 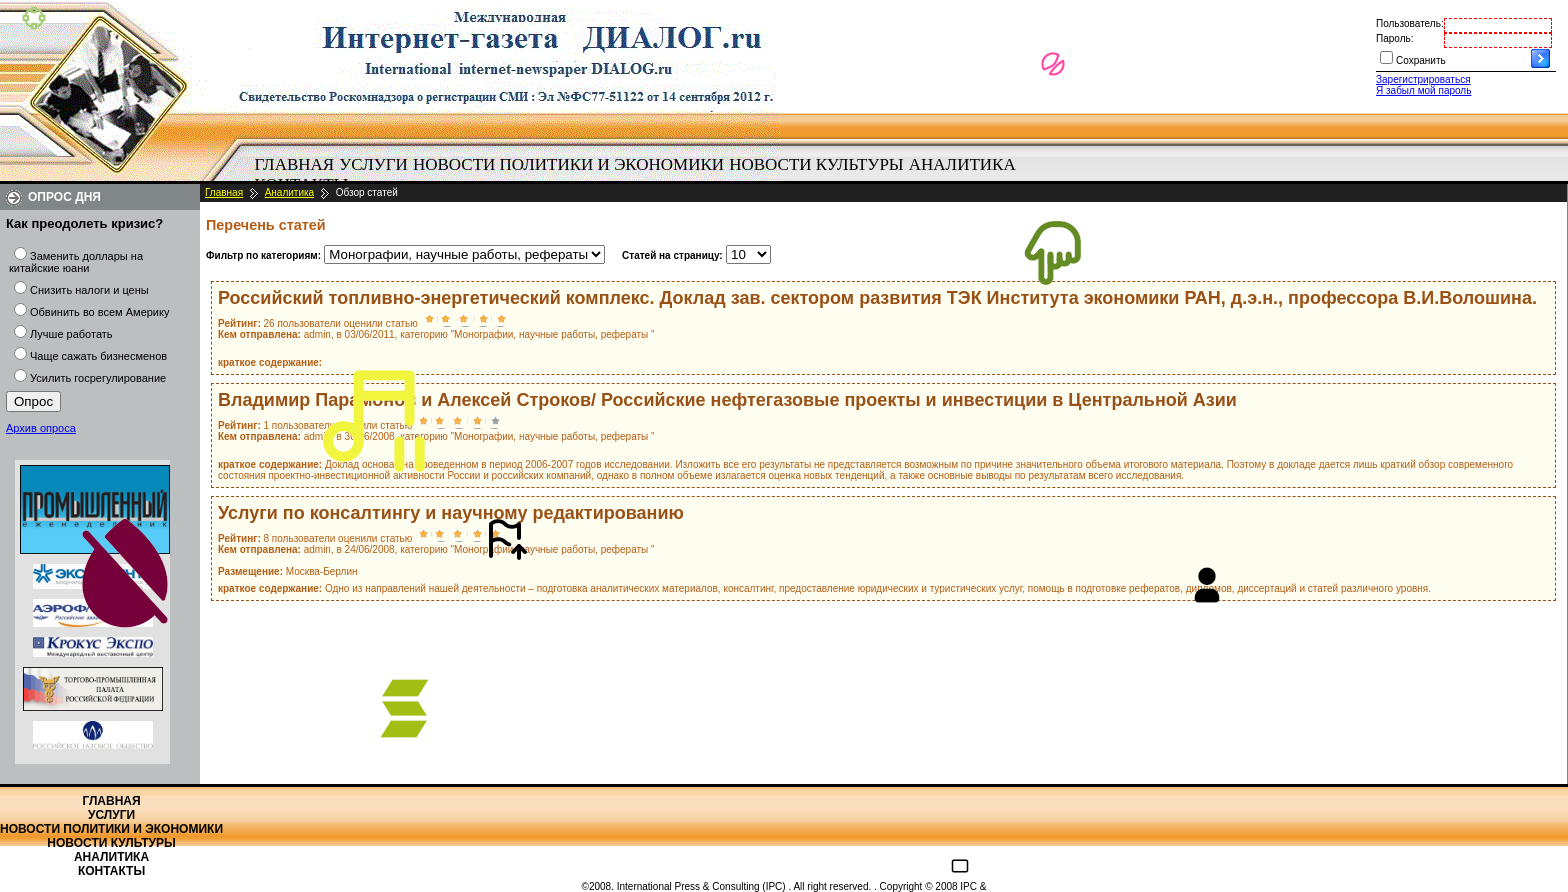 I want to click on select or define a rectangular area, so click(x=960, y=866).